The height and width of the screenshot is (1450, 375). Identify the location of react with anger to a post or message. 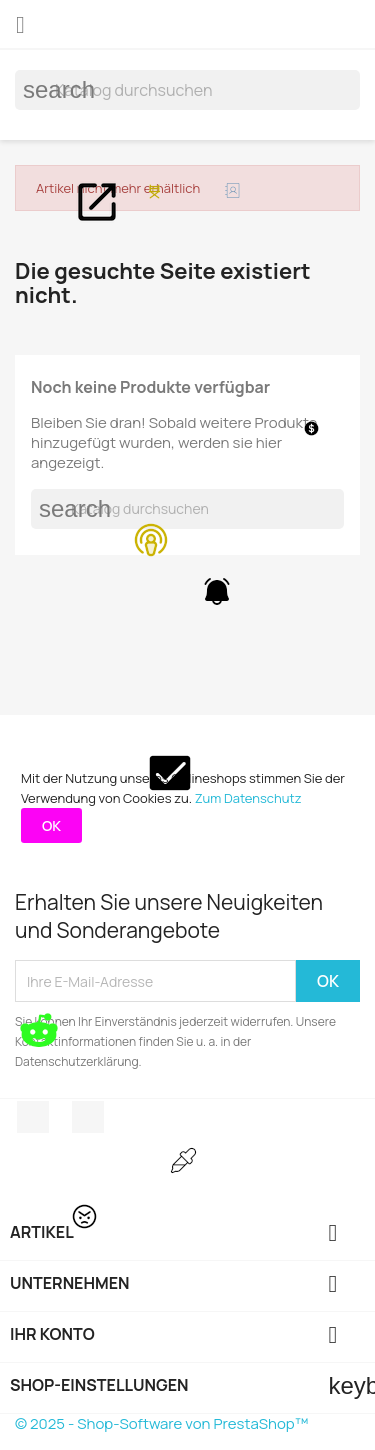
(84, 1216).